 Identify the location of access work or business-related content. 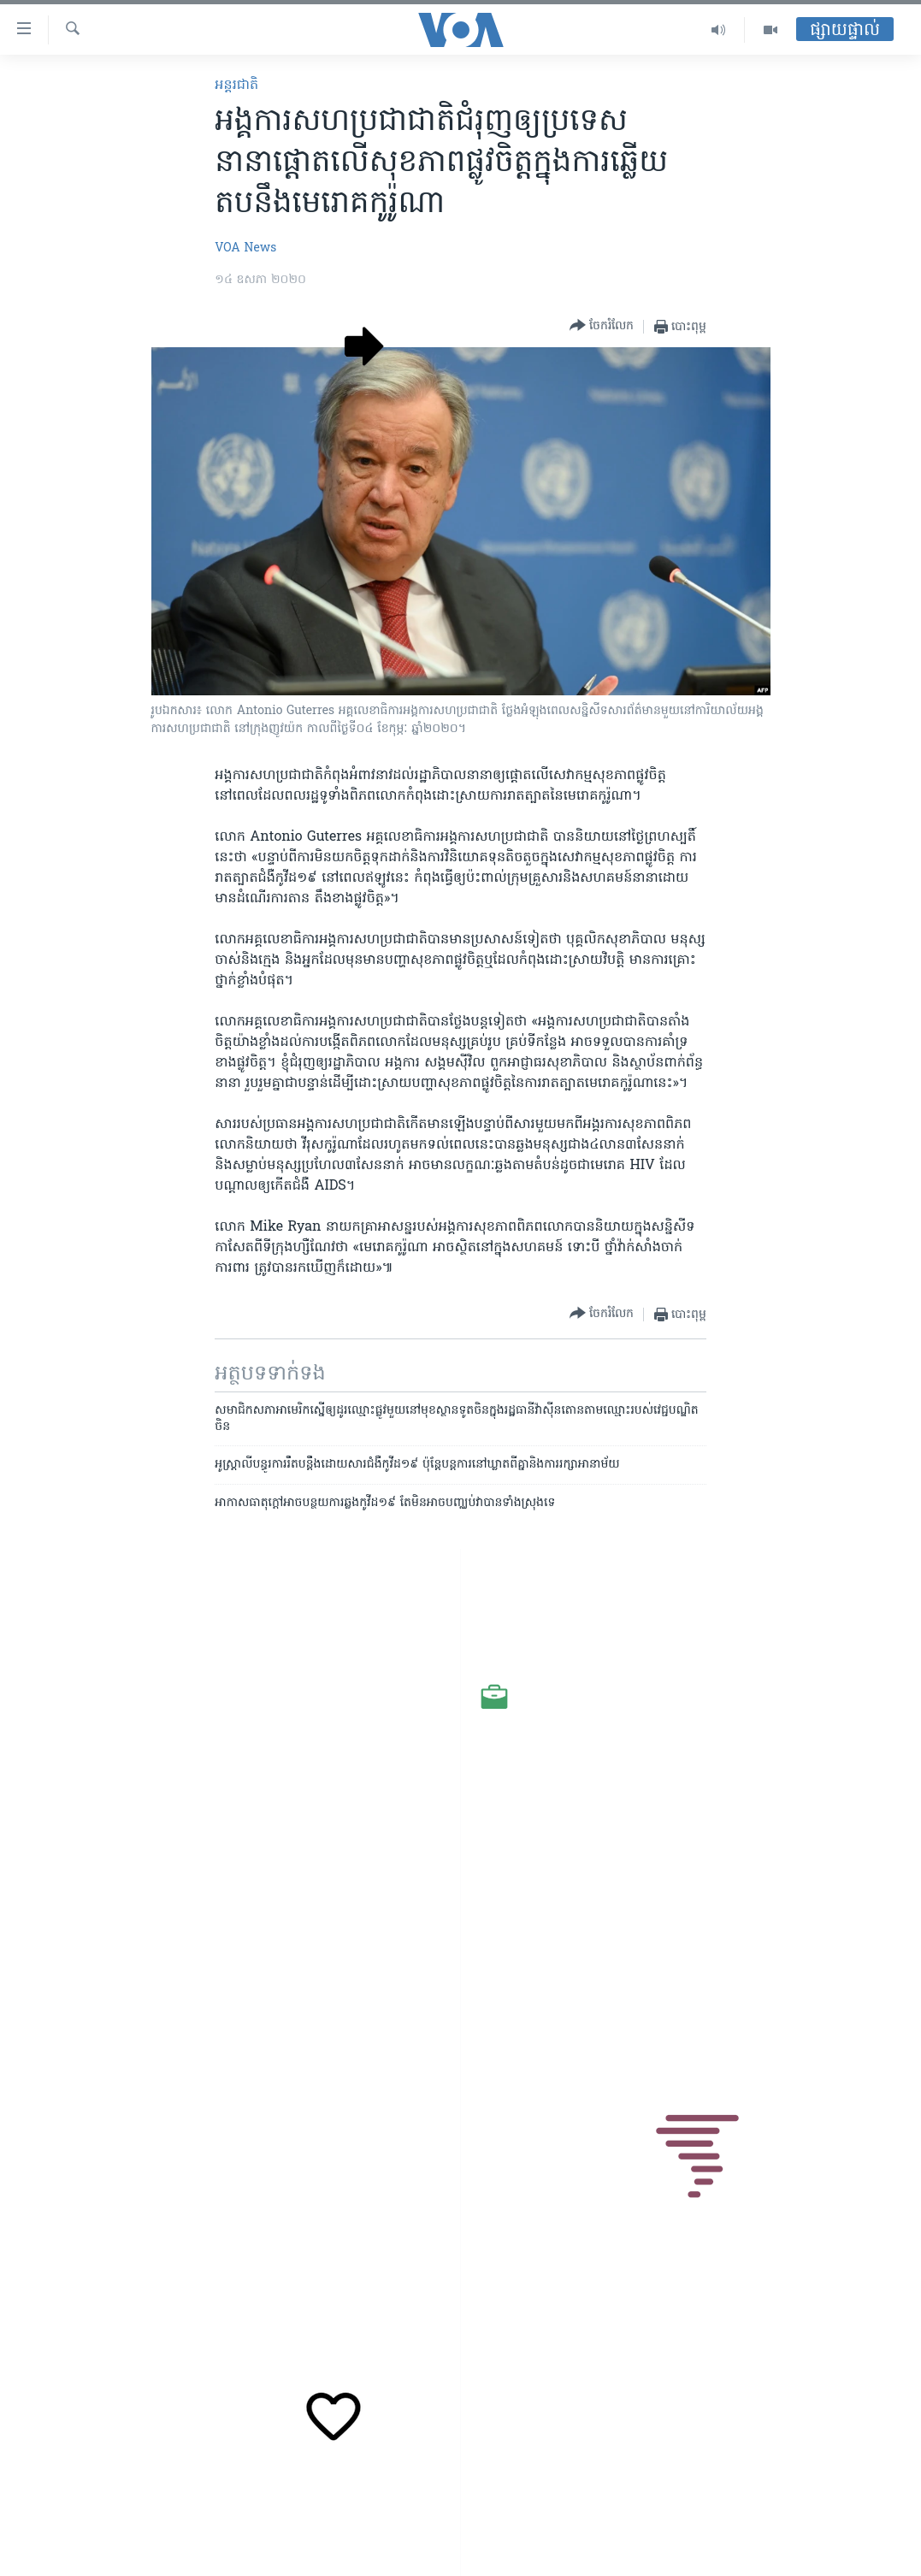
(494, 1698).